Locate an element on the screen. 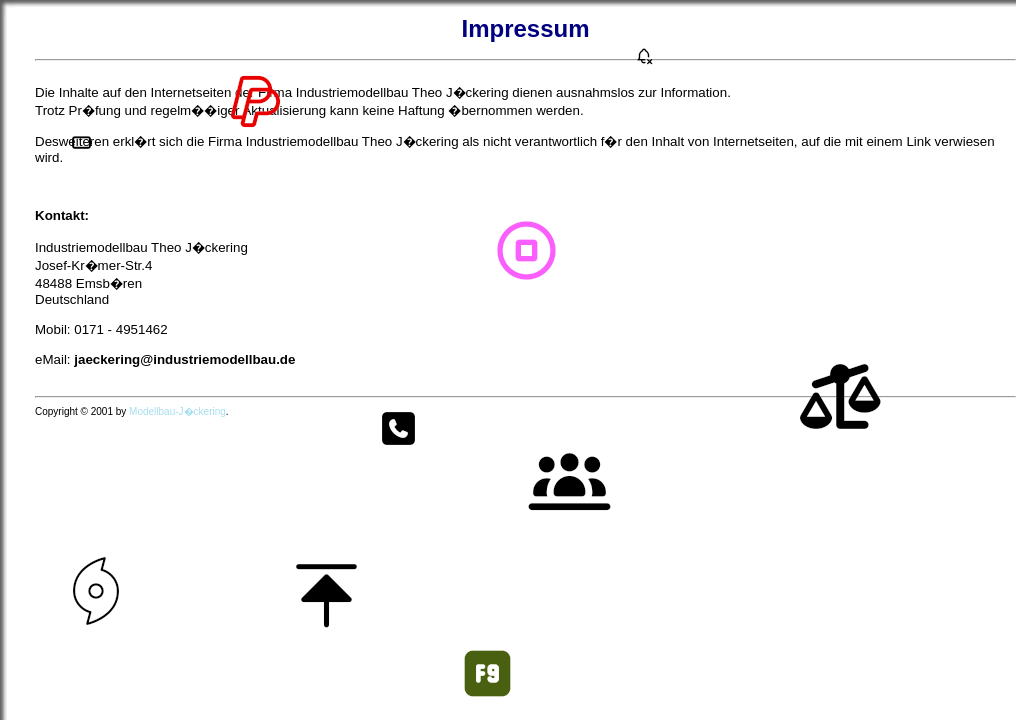  keyboard shortcut indicator for F9 function key is located at coordinates (487, 673).